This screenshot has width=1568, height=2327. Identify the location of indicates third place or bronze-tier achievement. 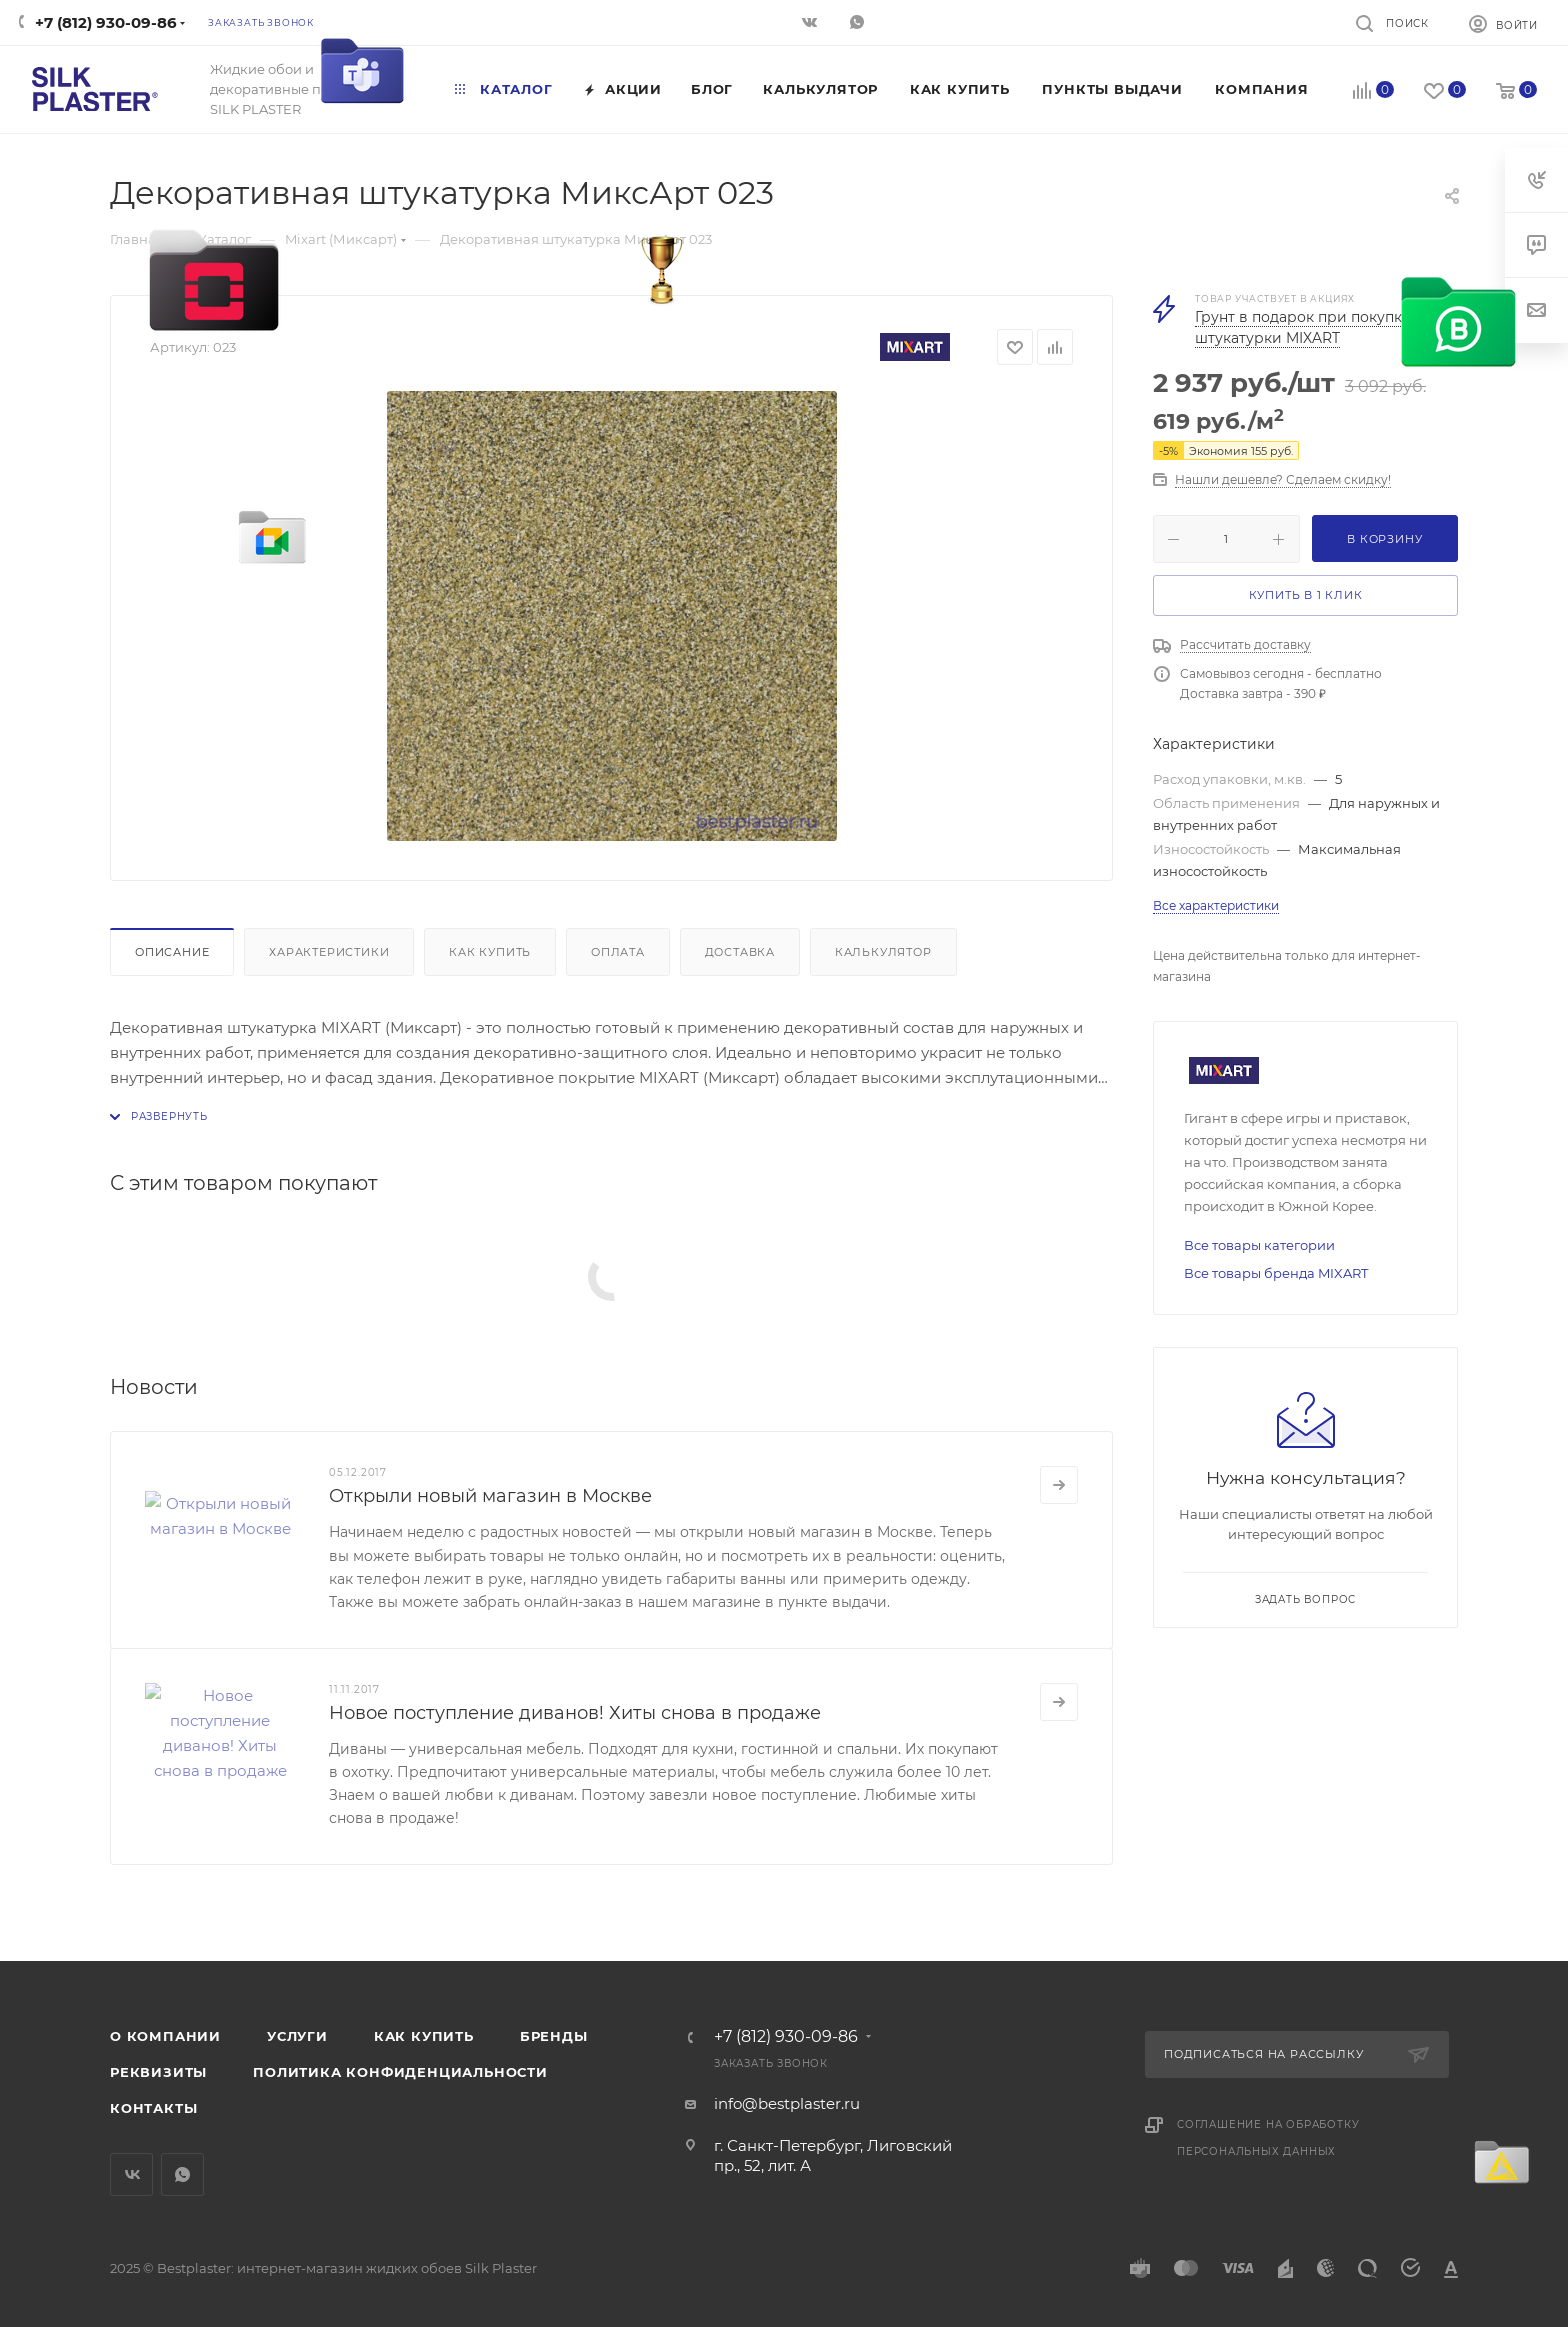
(664, 270).